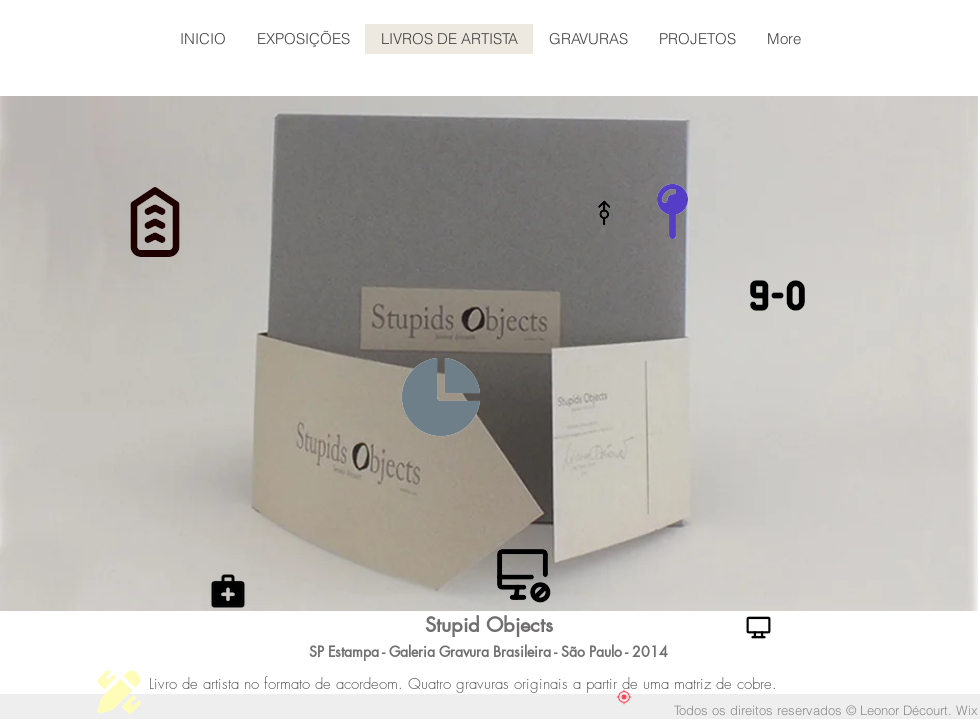  What do you see at coordinates (522, 574) in the screenshot?
I see `cancel or disconnect from desktop computer` at bounding box center [522, 574].